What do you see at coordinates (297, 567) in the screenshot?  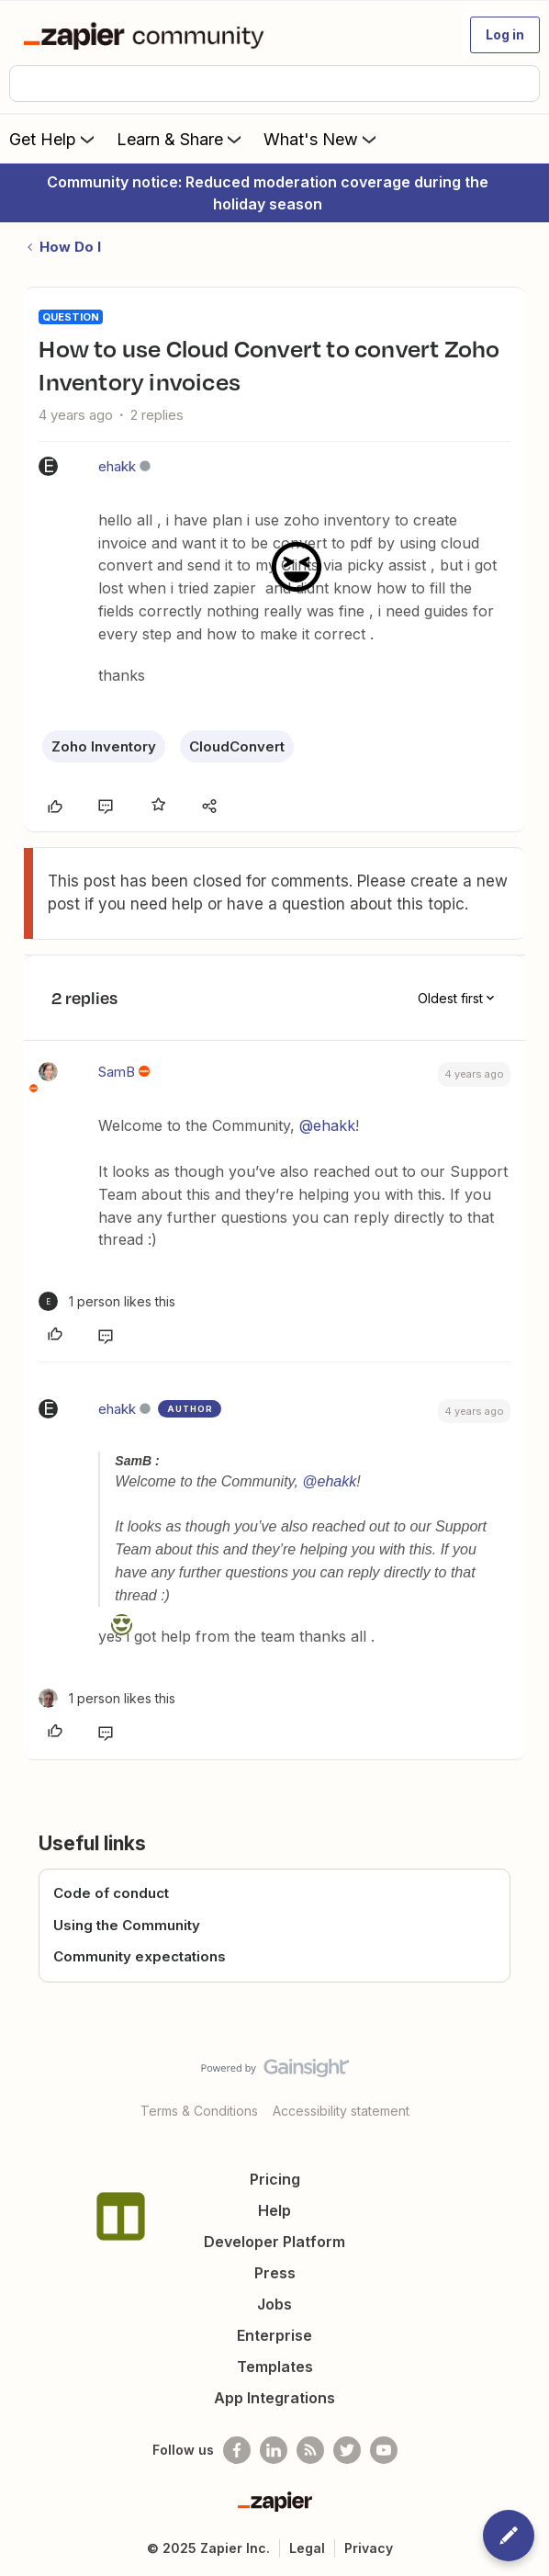 I see `react with a laughing emoji` at bounding box center [297, 567].